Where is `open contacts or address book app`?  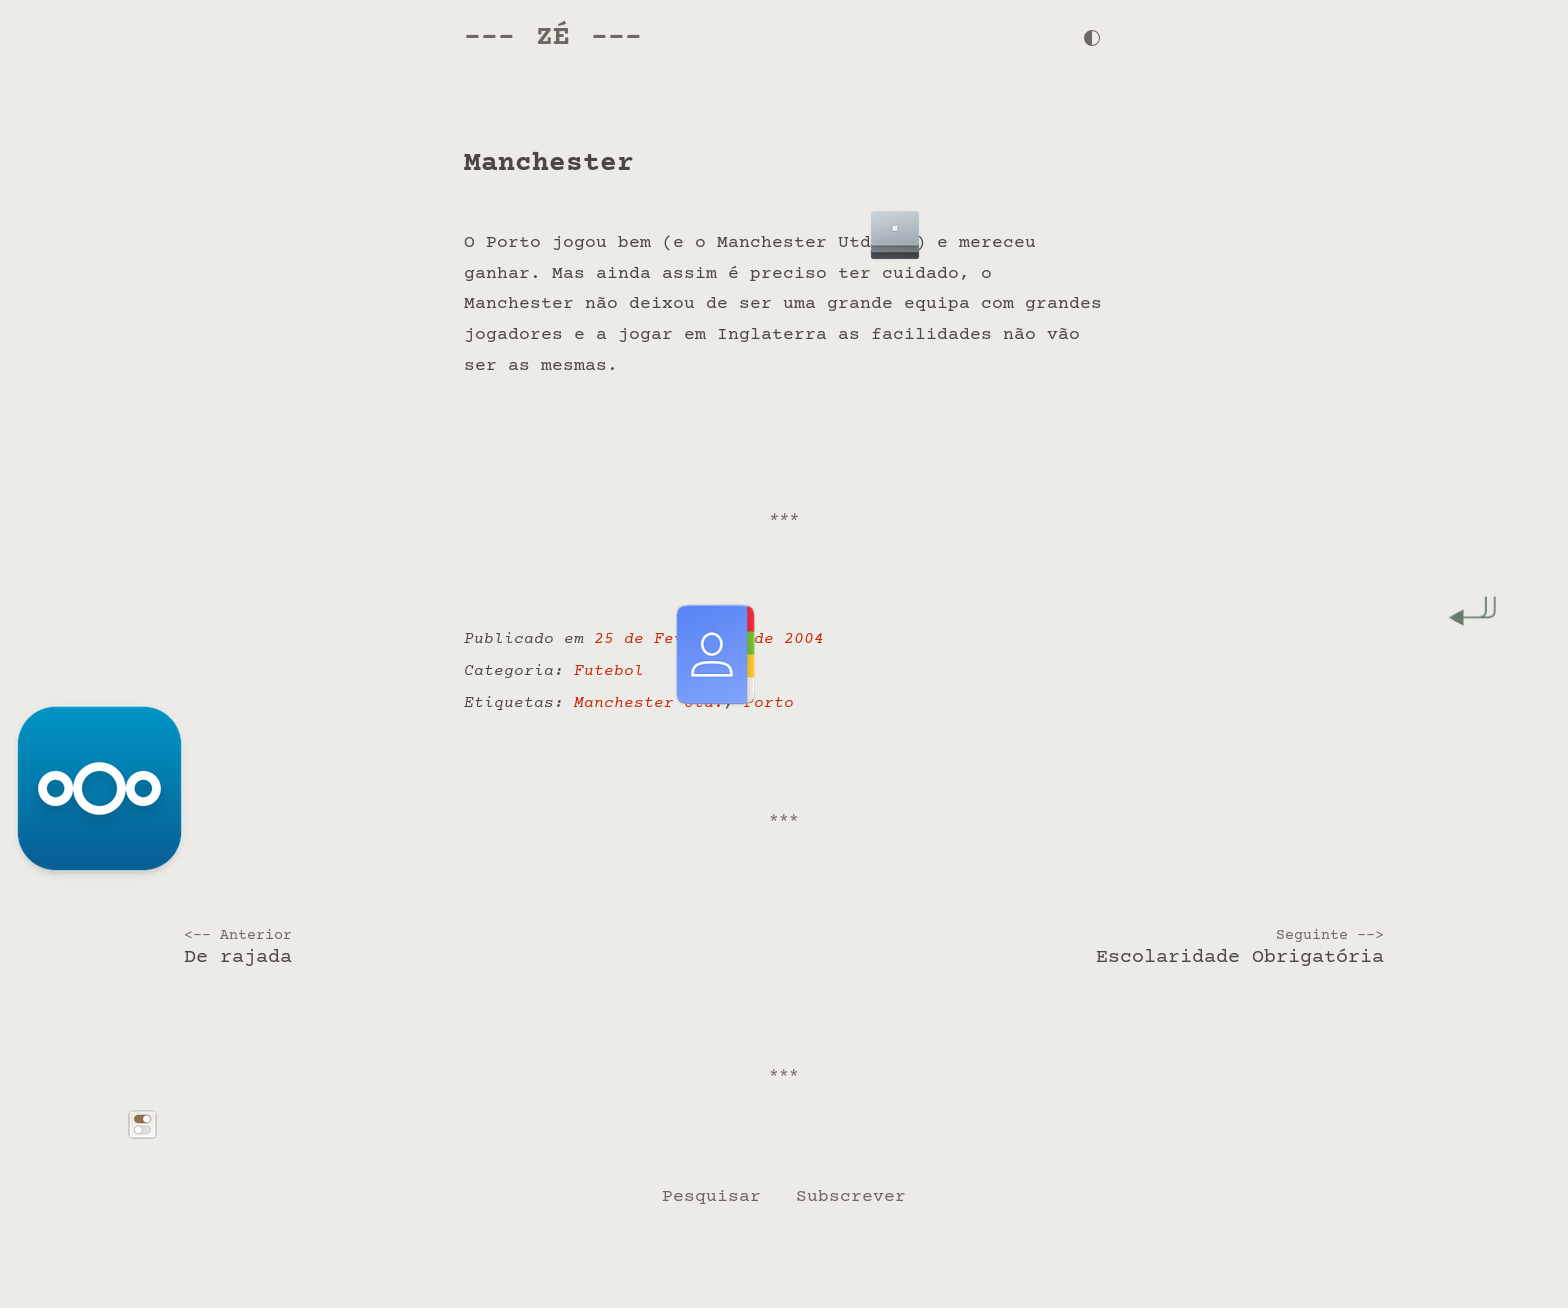
open contacts or address book app is located at coordinates (715, 654).